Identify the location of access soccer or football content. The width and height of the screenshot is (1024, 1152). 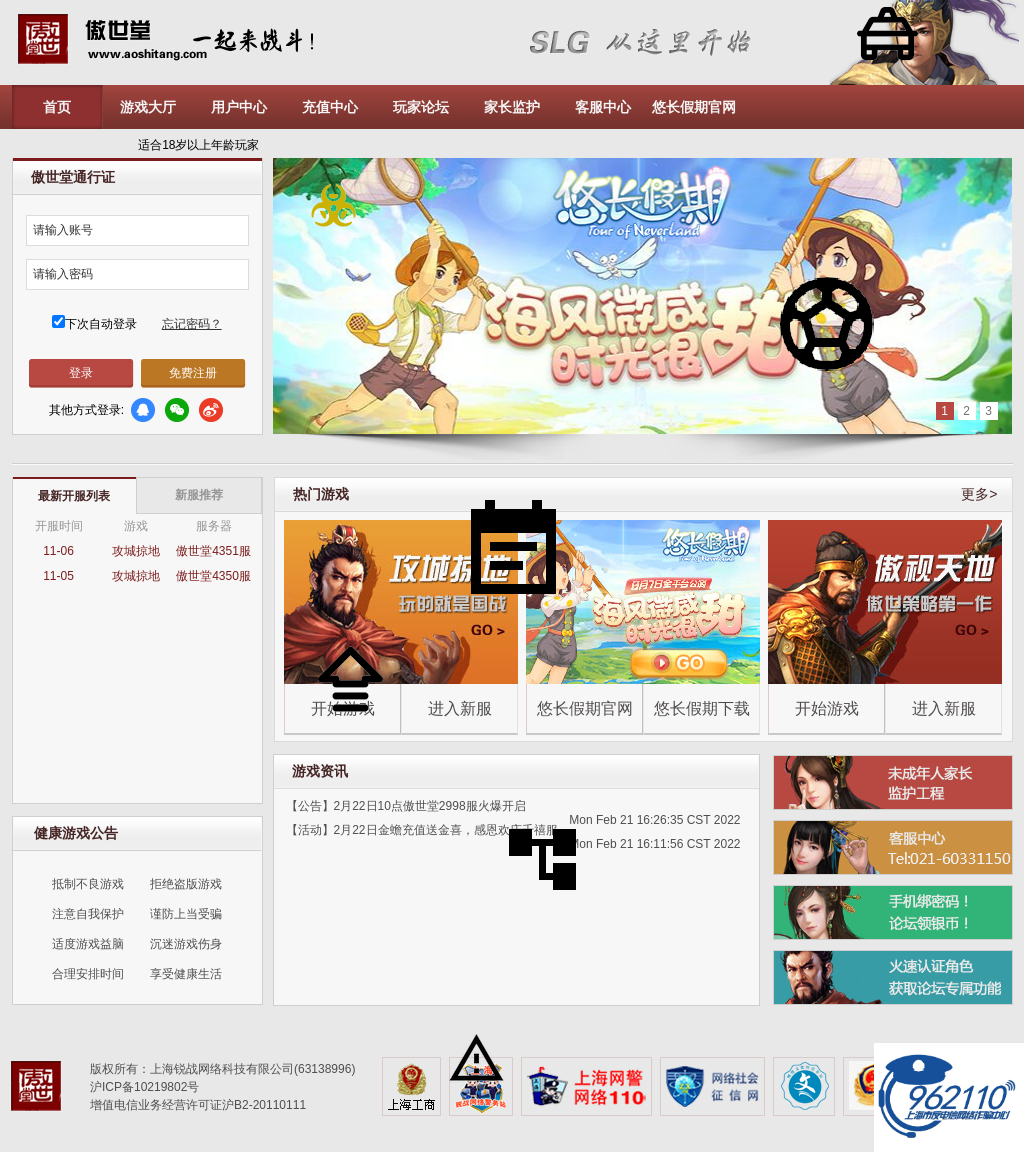
(827, 324).